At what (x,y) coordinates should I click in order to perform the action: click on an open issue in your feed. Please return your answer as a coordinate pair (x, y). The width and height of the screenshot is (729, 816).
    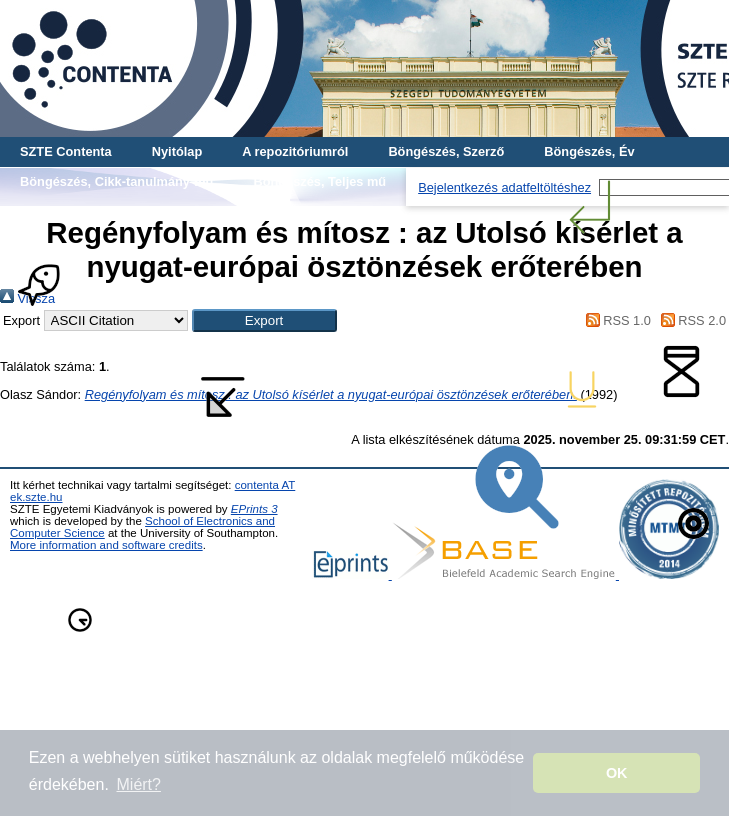
    Looking at the image, I should click on (693, 523).